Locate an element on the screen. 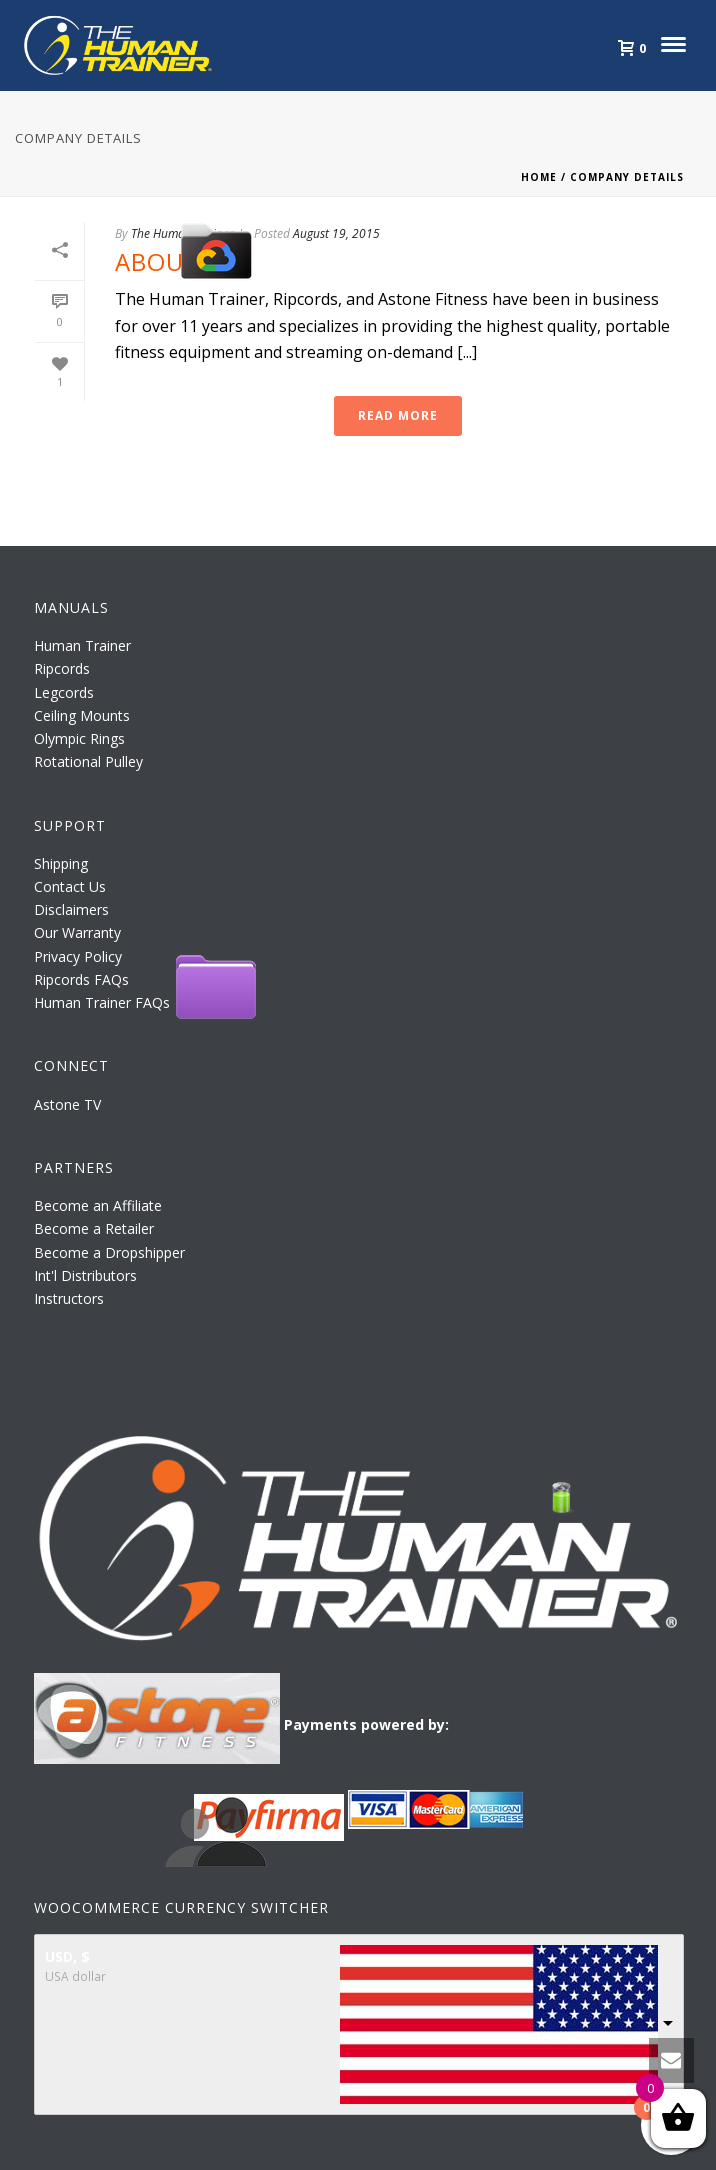  view group or shared folder is located at coordinates (216, 1822).